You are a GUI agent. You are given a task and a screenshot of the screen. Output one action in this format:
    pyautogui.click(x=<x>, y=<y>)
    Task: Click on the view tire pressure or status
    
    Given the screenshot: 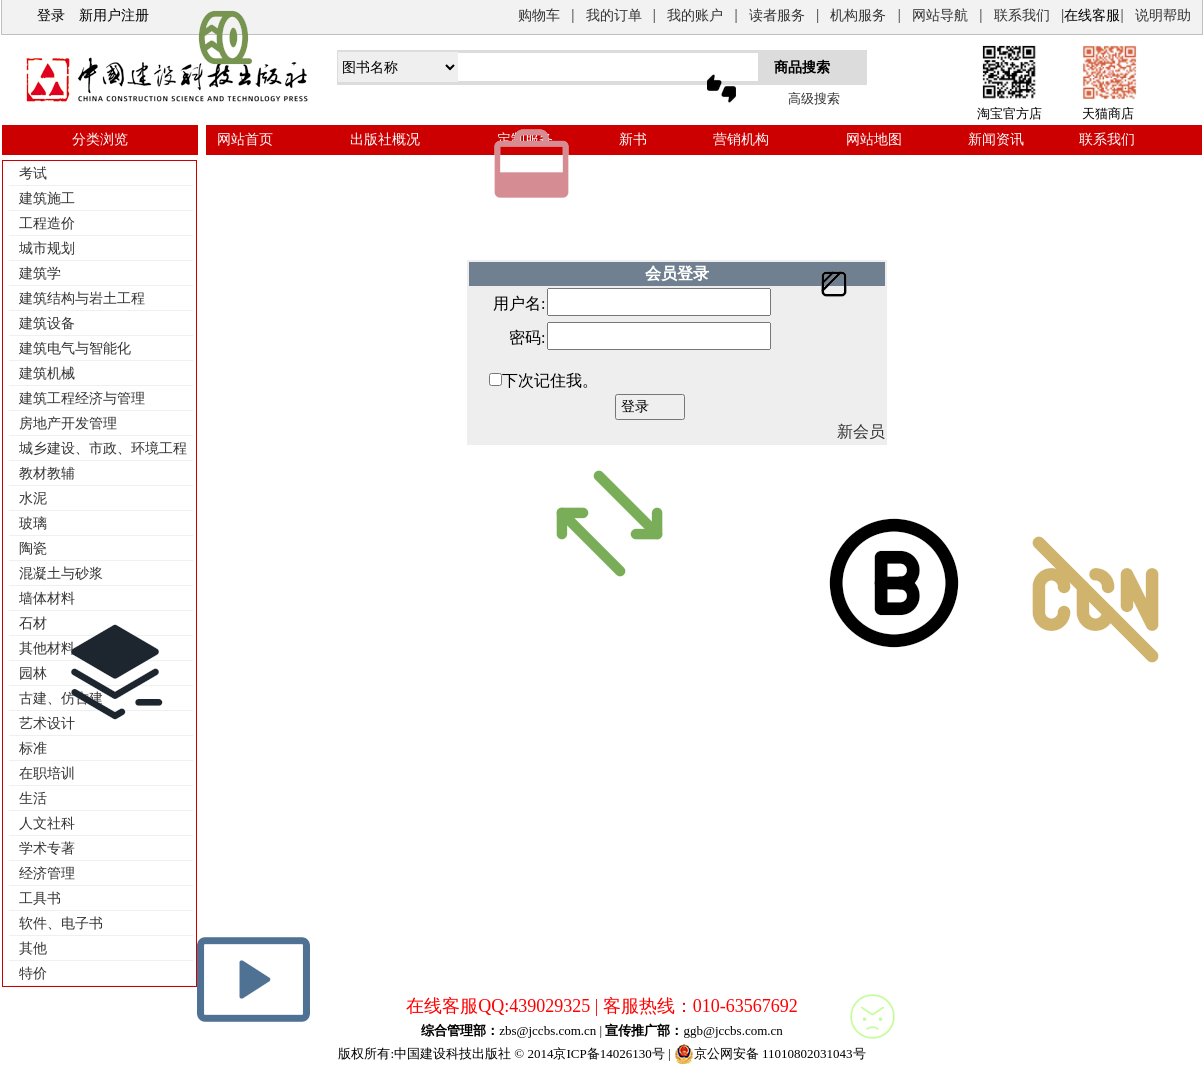 What is the action you would take?
    pyautogui.click(x=223, y=37)
    